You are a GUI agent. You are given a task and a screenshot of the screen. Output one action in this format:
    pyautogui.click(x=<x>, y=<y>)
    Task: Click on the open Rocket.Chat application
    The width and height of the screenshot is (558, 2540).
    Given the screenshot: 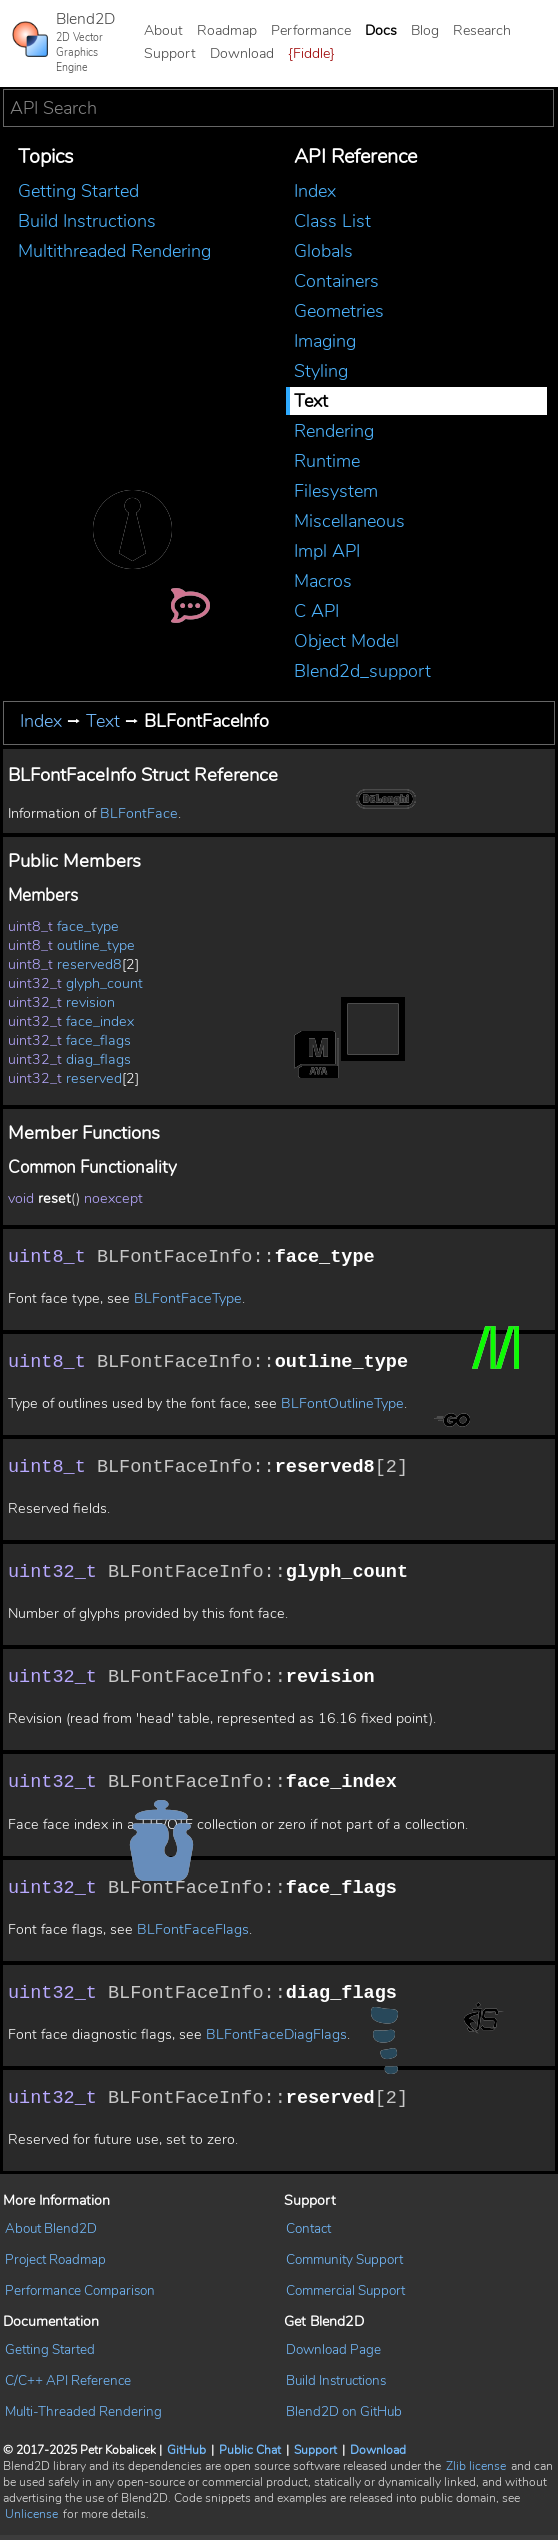 What is the action you would take?
    pyautogui.click(x=190, y=605)
    